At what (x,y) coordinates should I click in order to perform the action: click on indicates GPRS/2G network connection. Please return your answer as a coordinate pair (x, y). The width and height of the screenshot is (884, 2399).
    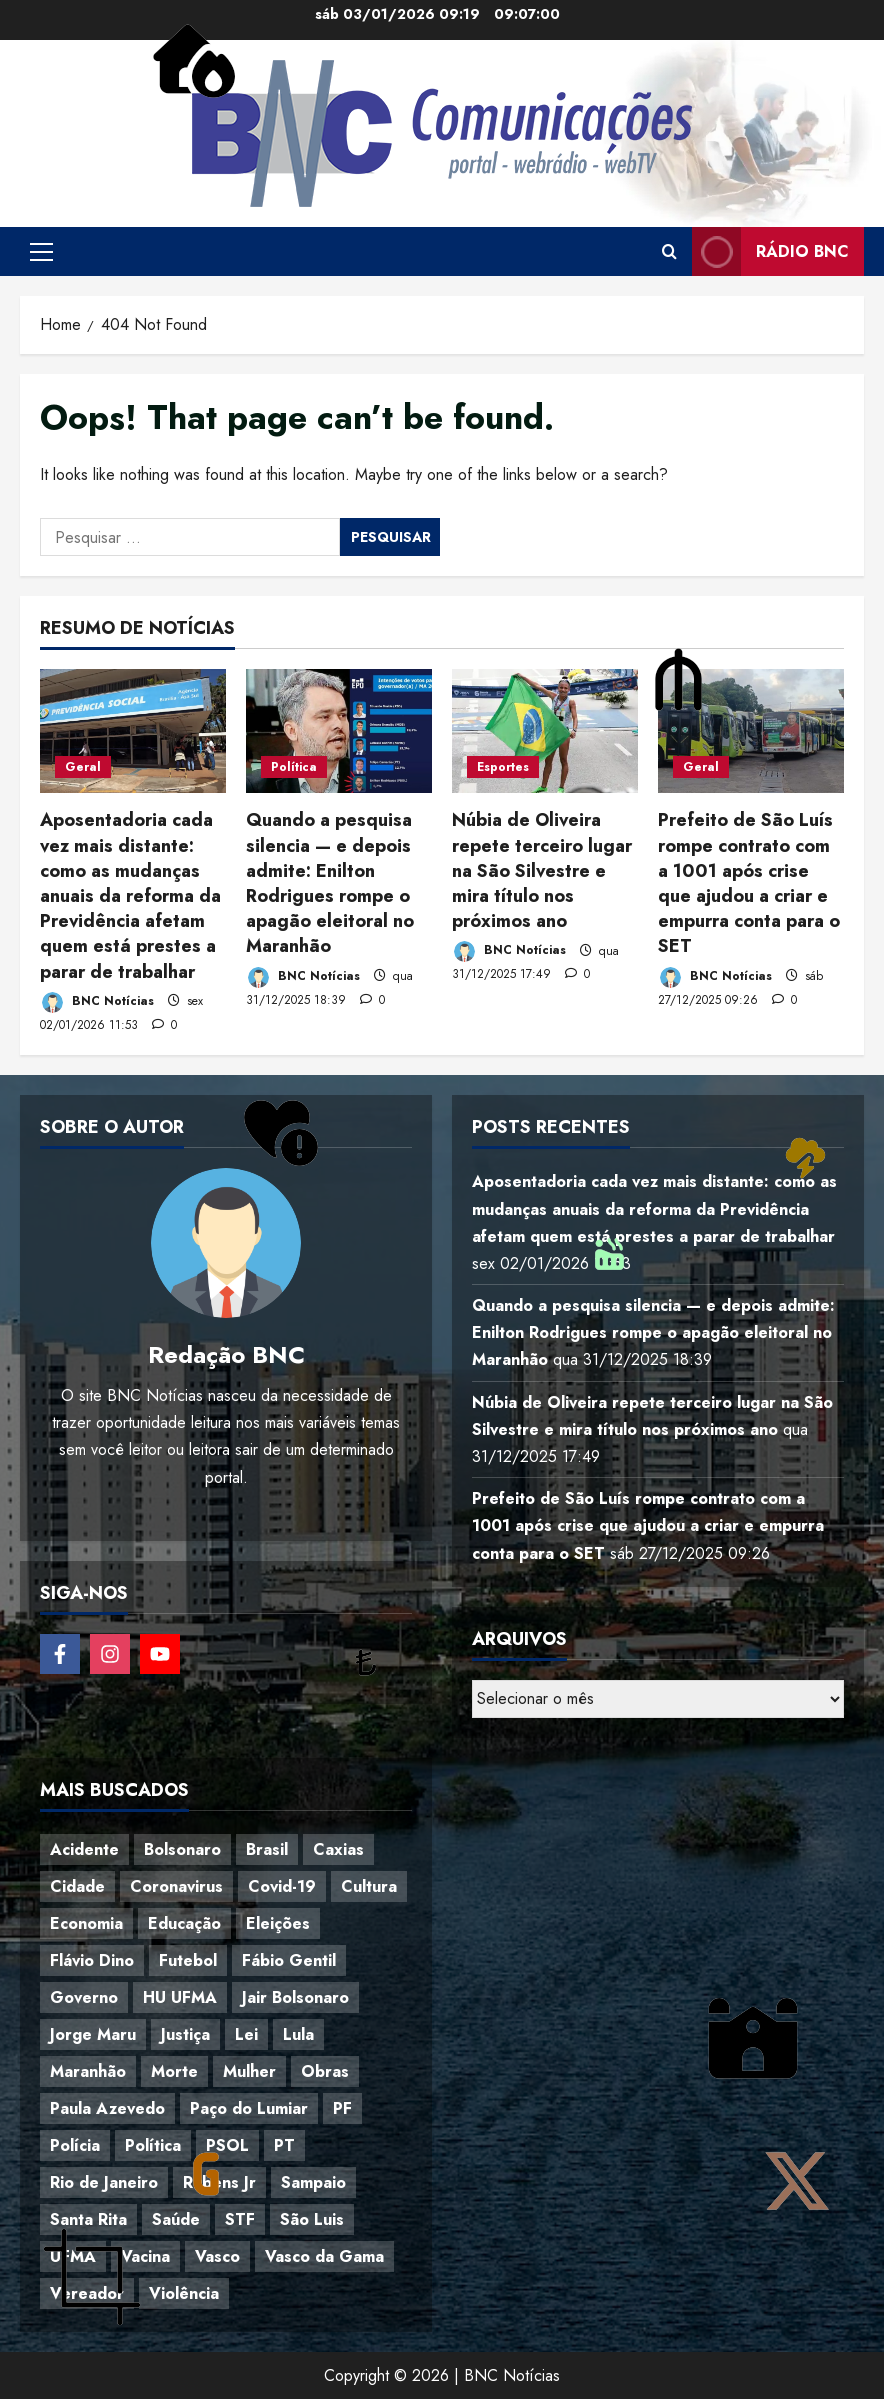
    Looking at the image, I should click on (206, 2174).